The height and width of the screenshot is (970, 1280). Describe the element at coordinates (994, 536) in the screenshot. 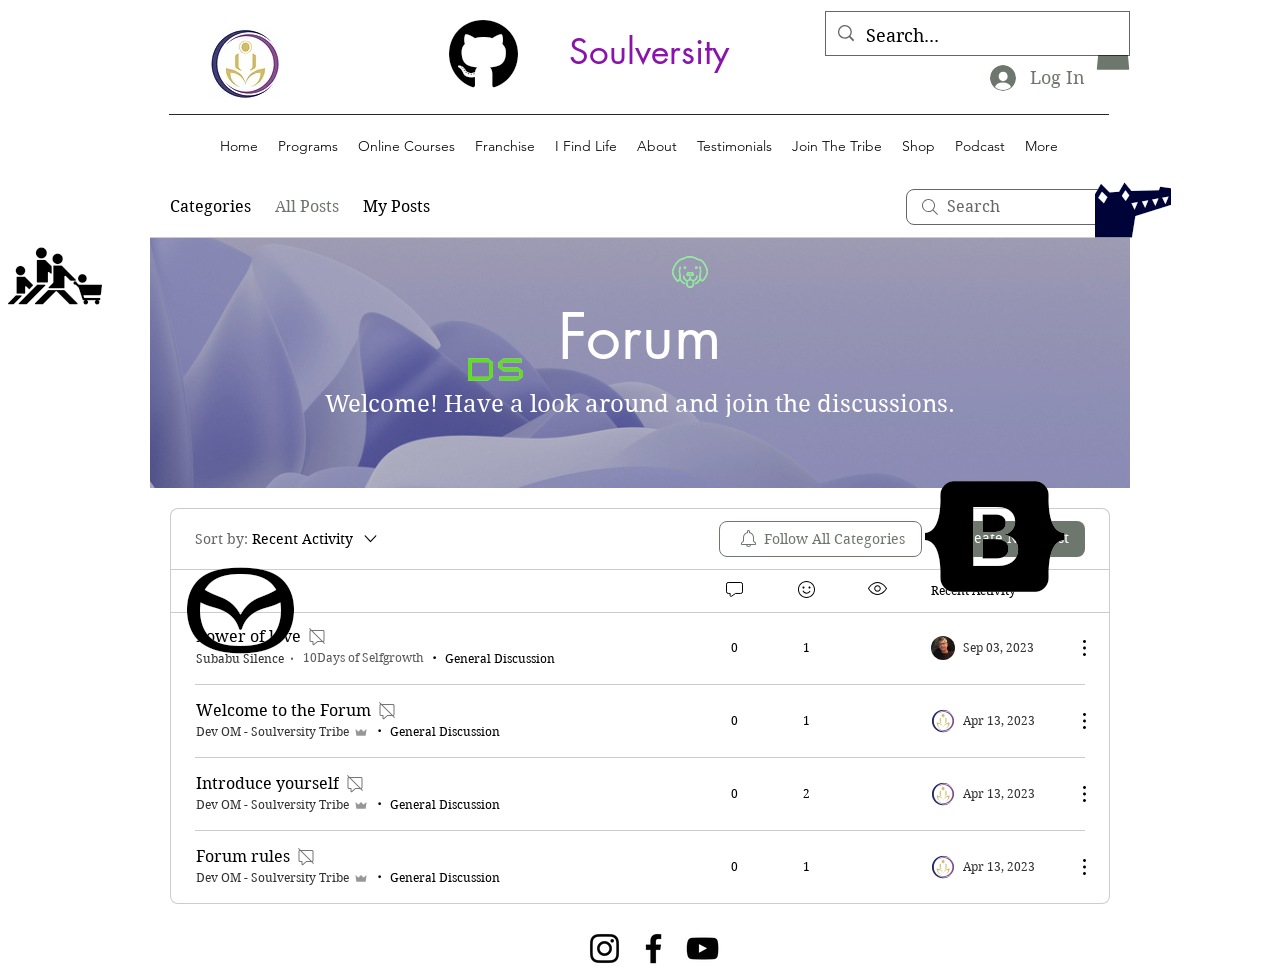

I see `Bootstrap framework logo` at that location.